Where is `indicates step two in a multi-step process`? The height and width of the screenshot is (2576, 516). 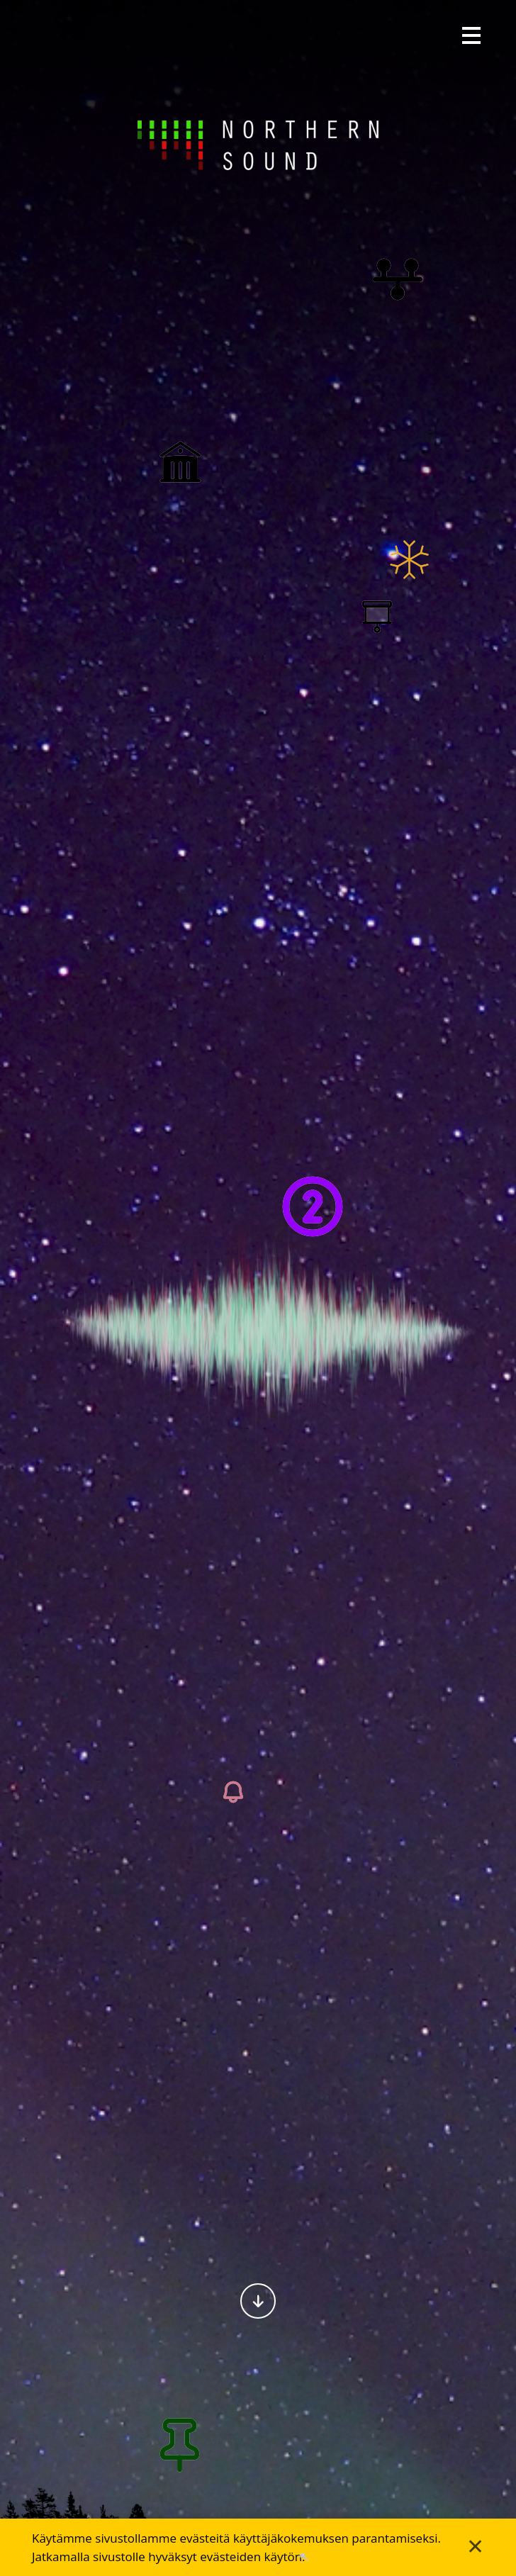 indicates step two in a multi-step process is located at coordinates (313, 1206).